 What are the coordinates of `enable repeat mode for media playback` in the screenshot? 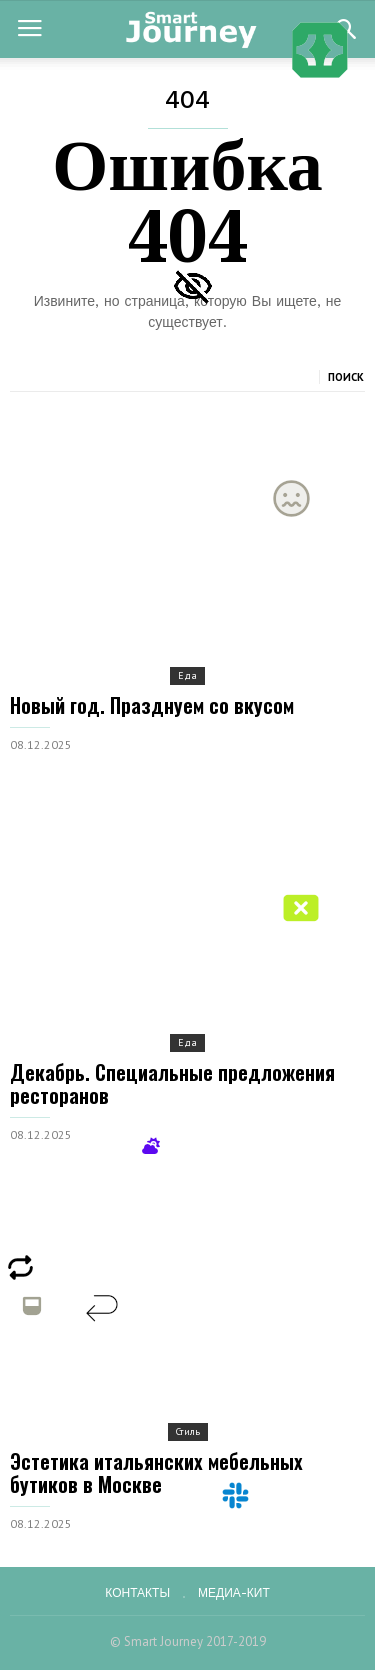 It's located at (20, 1267).